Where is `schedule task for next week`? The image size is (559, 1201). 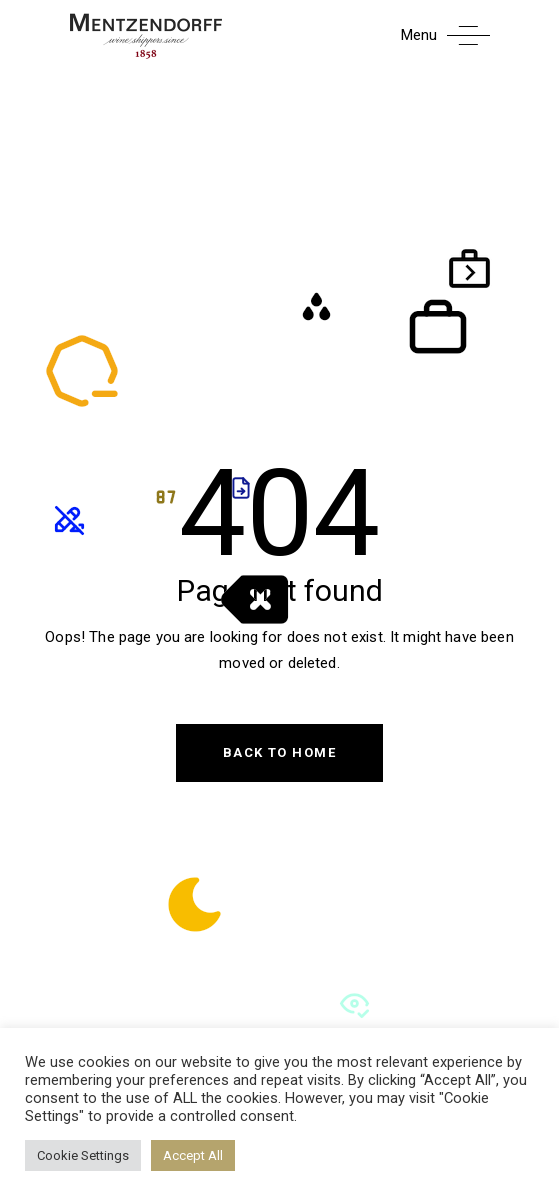
schedule task for next week is located at coordinates (469, 267).